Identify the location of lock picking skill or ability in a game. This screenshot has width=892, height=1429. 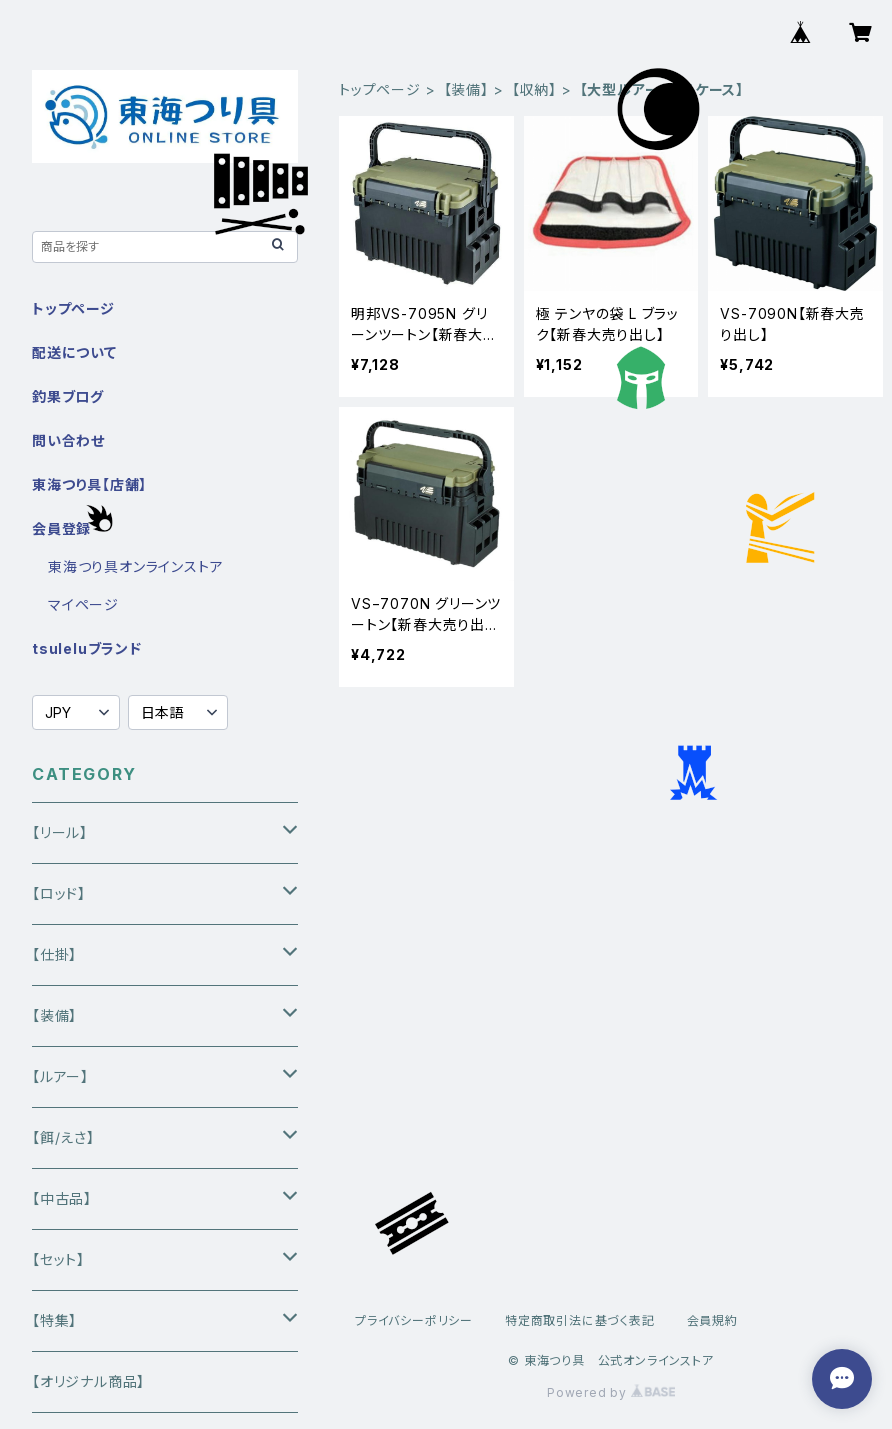
(779, 528).